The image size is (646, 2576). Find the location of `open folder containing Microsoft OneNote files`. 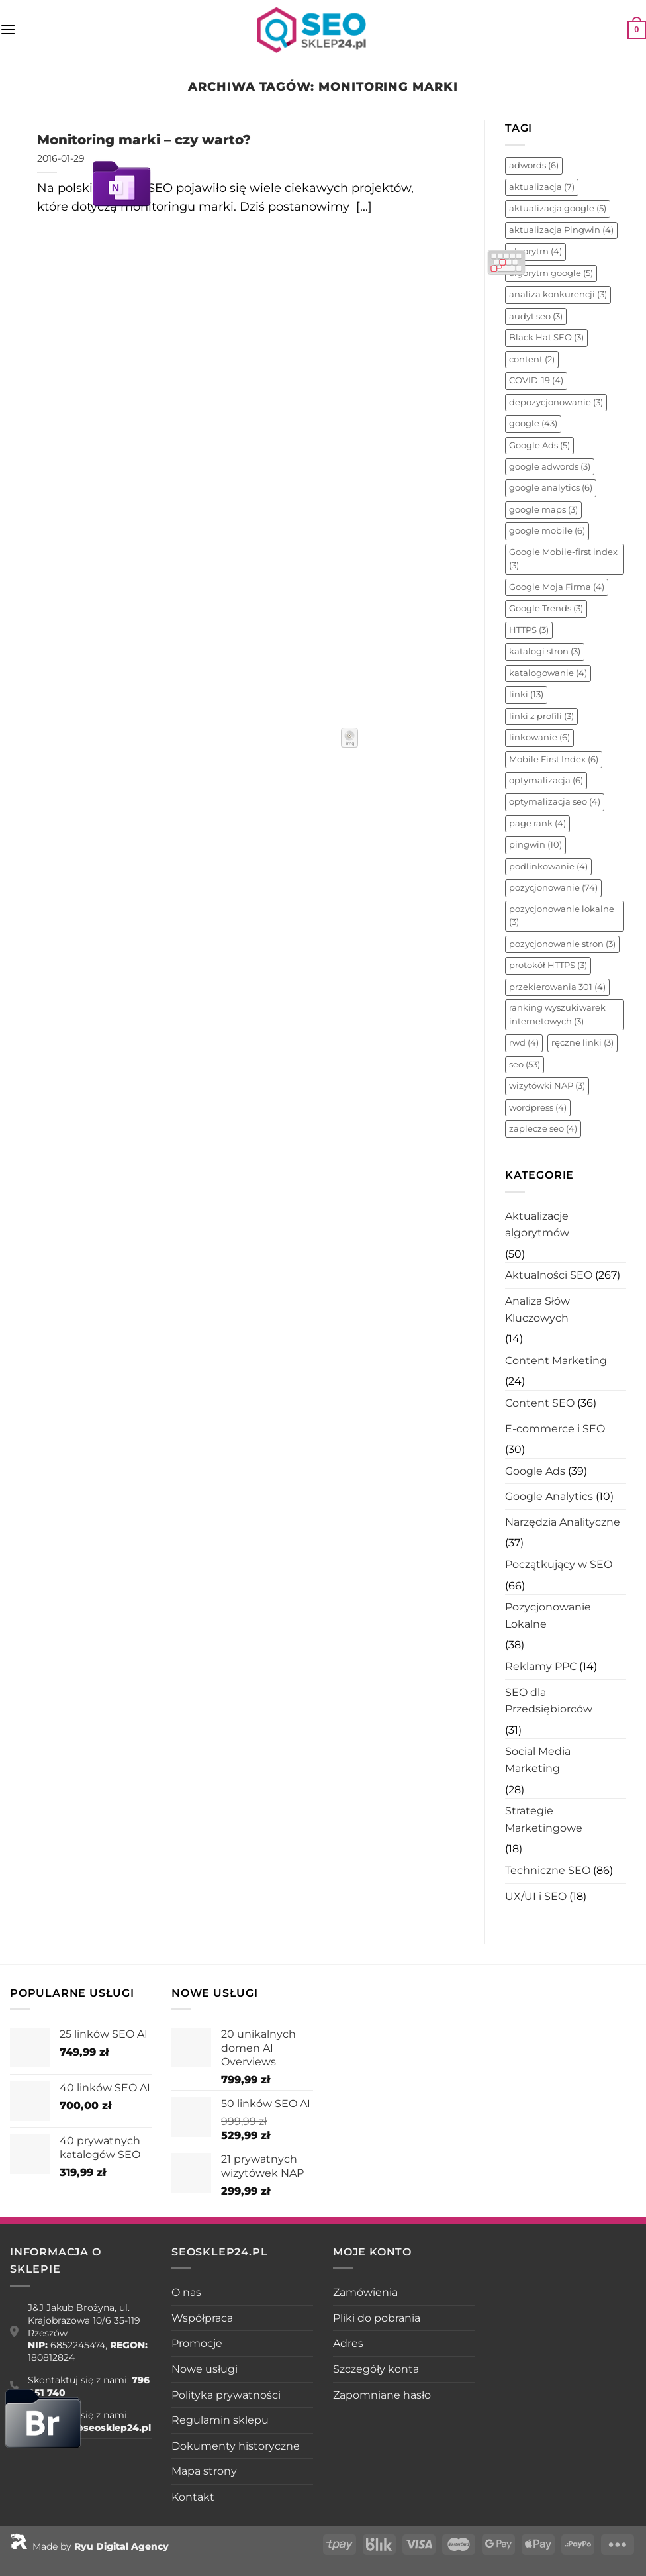

open folder containing Microsoft OneNote files is located at coordinates (121, 185).